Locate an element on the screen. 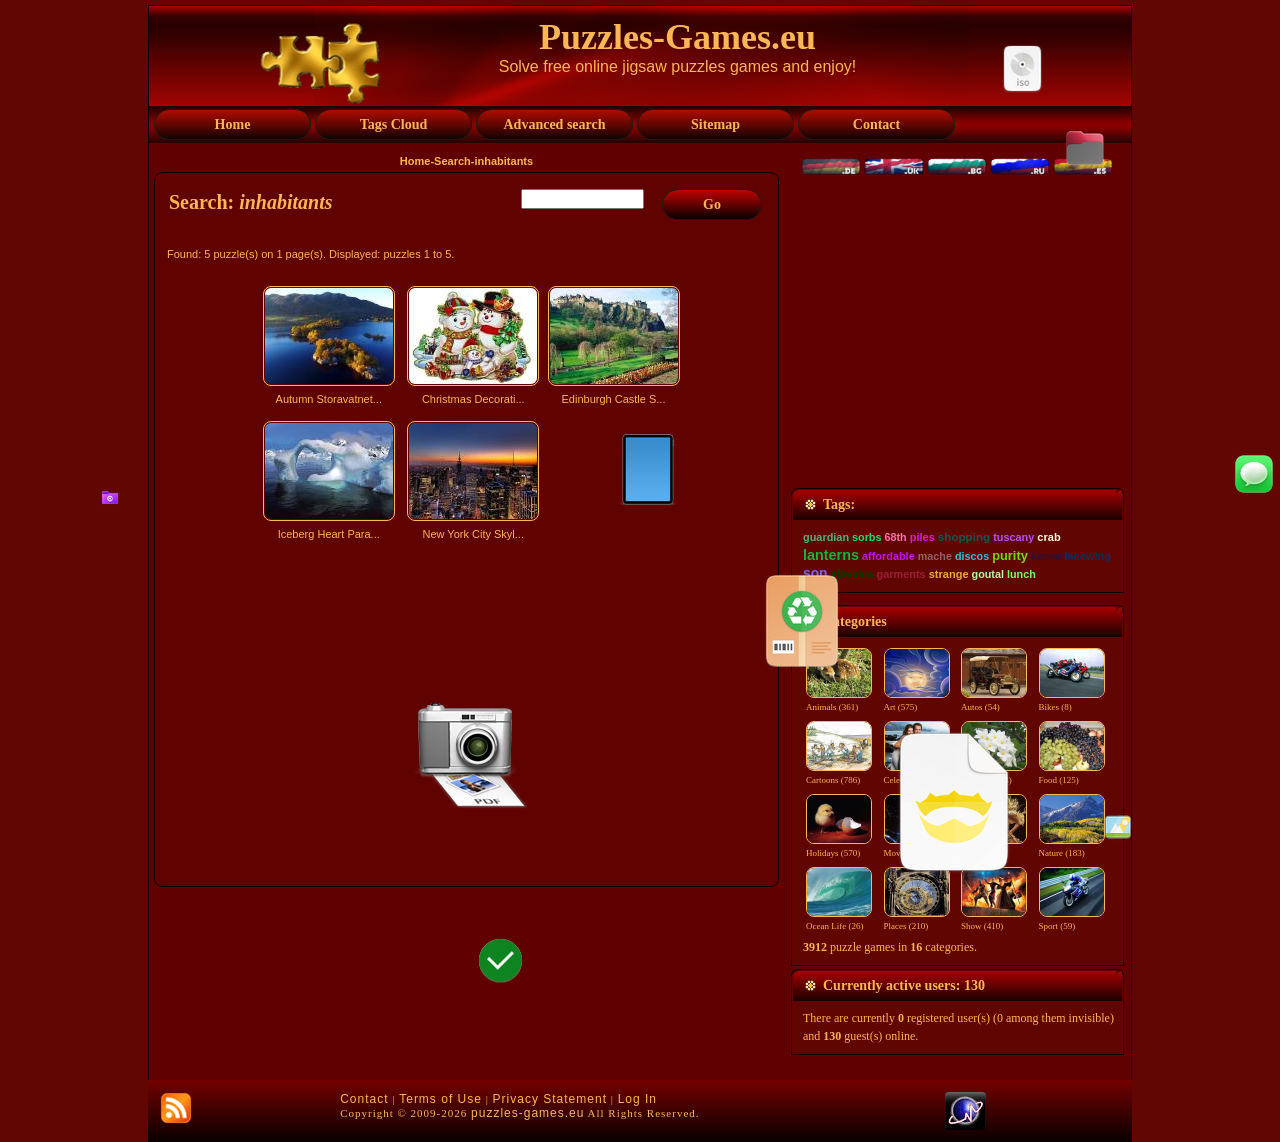  open the messages app is located at coordinates (1254, 474).